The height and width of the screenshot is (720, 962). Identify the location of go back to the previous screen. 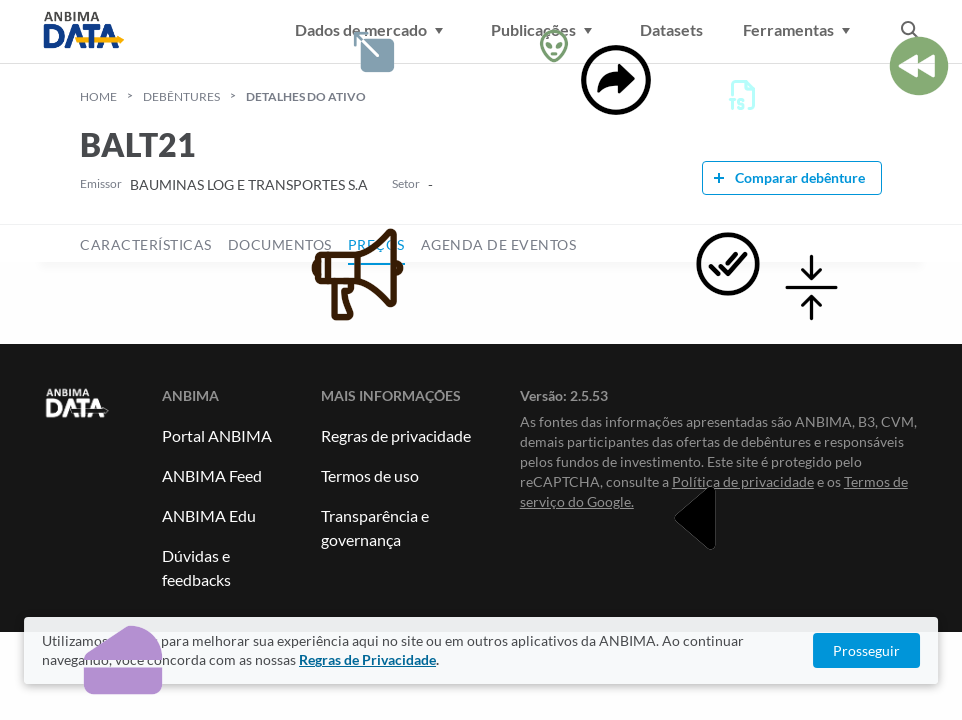
(695, 518).